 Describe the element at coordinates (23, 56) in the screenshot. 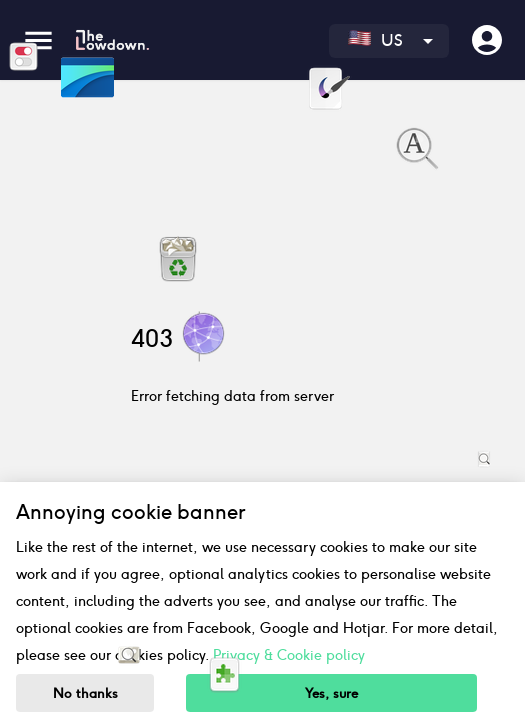

I see `open system tweaks or settings customization` at that location.